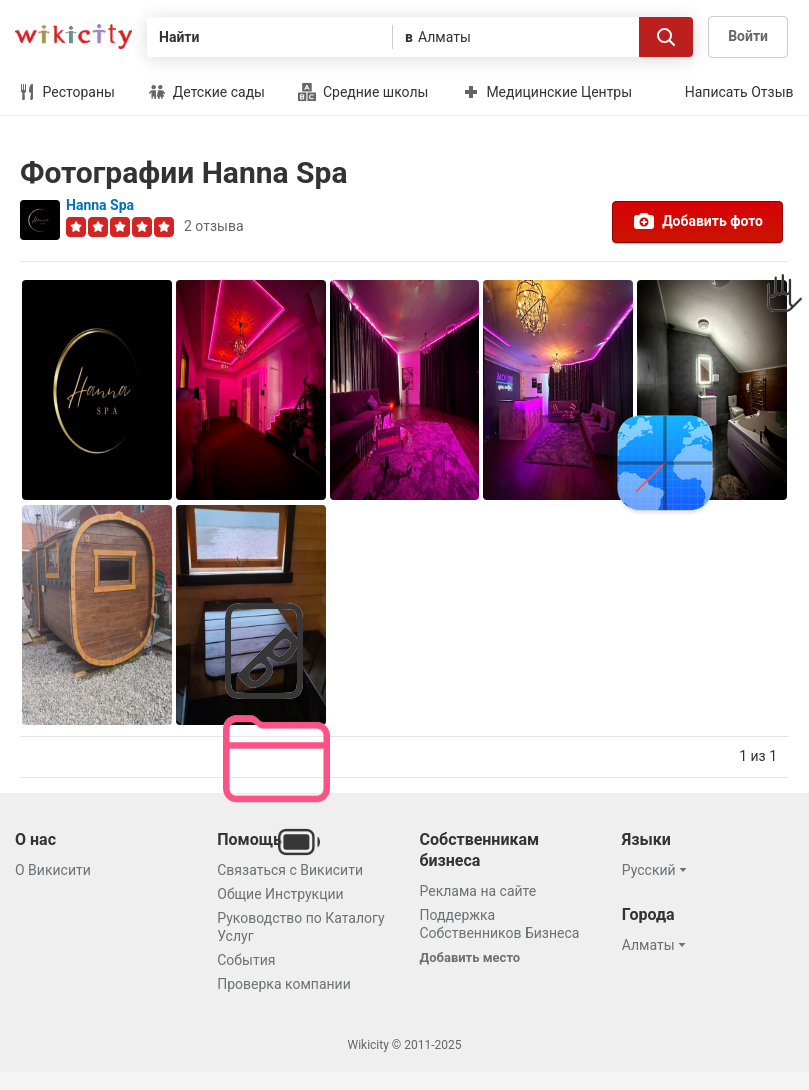 This screenshot has height=1090, width=809. Describe the element at coordinates (665, 463) in the screenshot. I see `open nmap network scanning application` at that location.